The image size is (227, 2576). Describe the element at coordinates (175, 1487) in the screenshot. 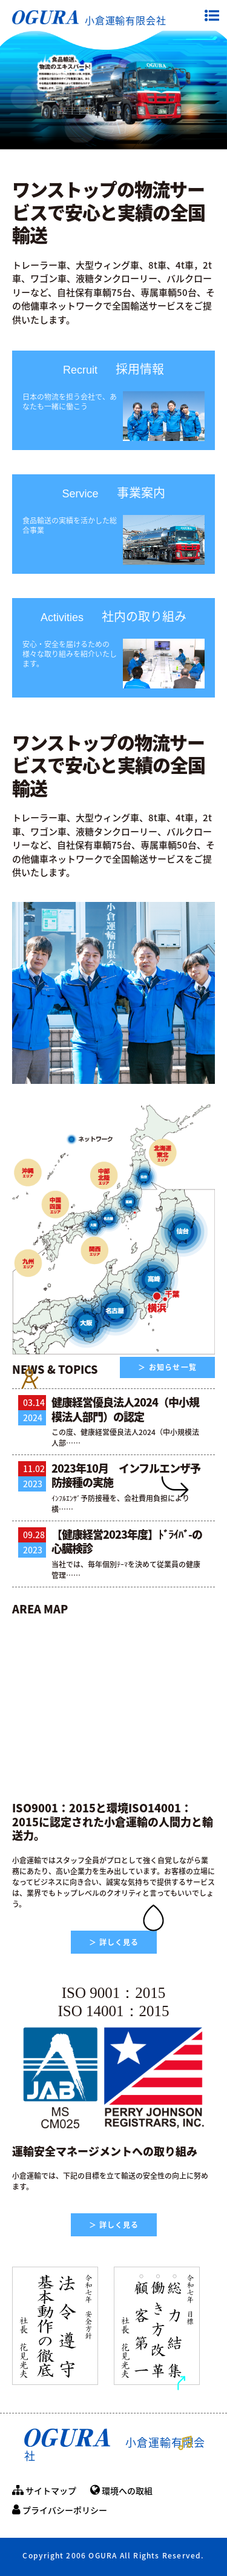

I see `reply to a message or comment` at that location.